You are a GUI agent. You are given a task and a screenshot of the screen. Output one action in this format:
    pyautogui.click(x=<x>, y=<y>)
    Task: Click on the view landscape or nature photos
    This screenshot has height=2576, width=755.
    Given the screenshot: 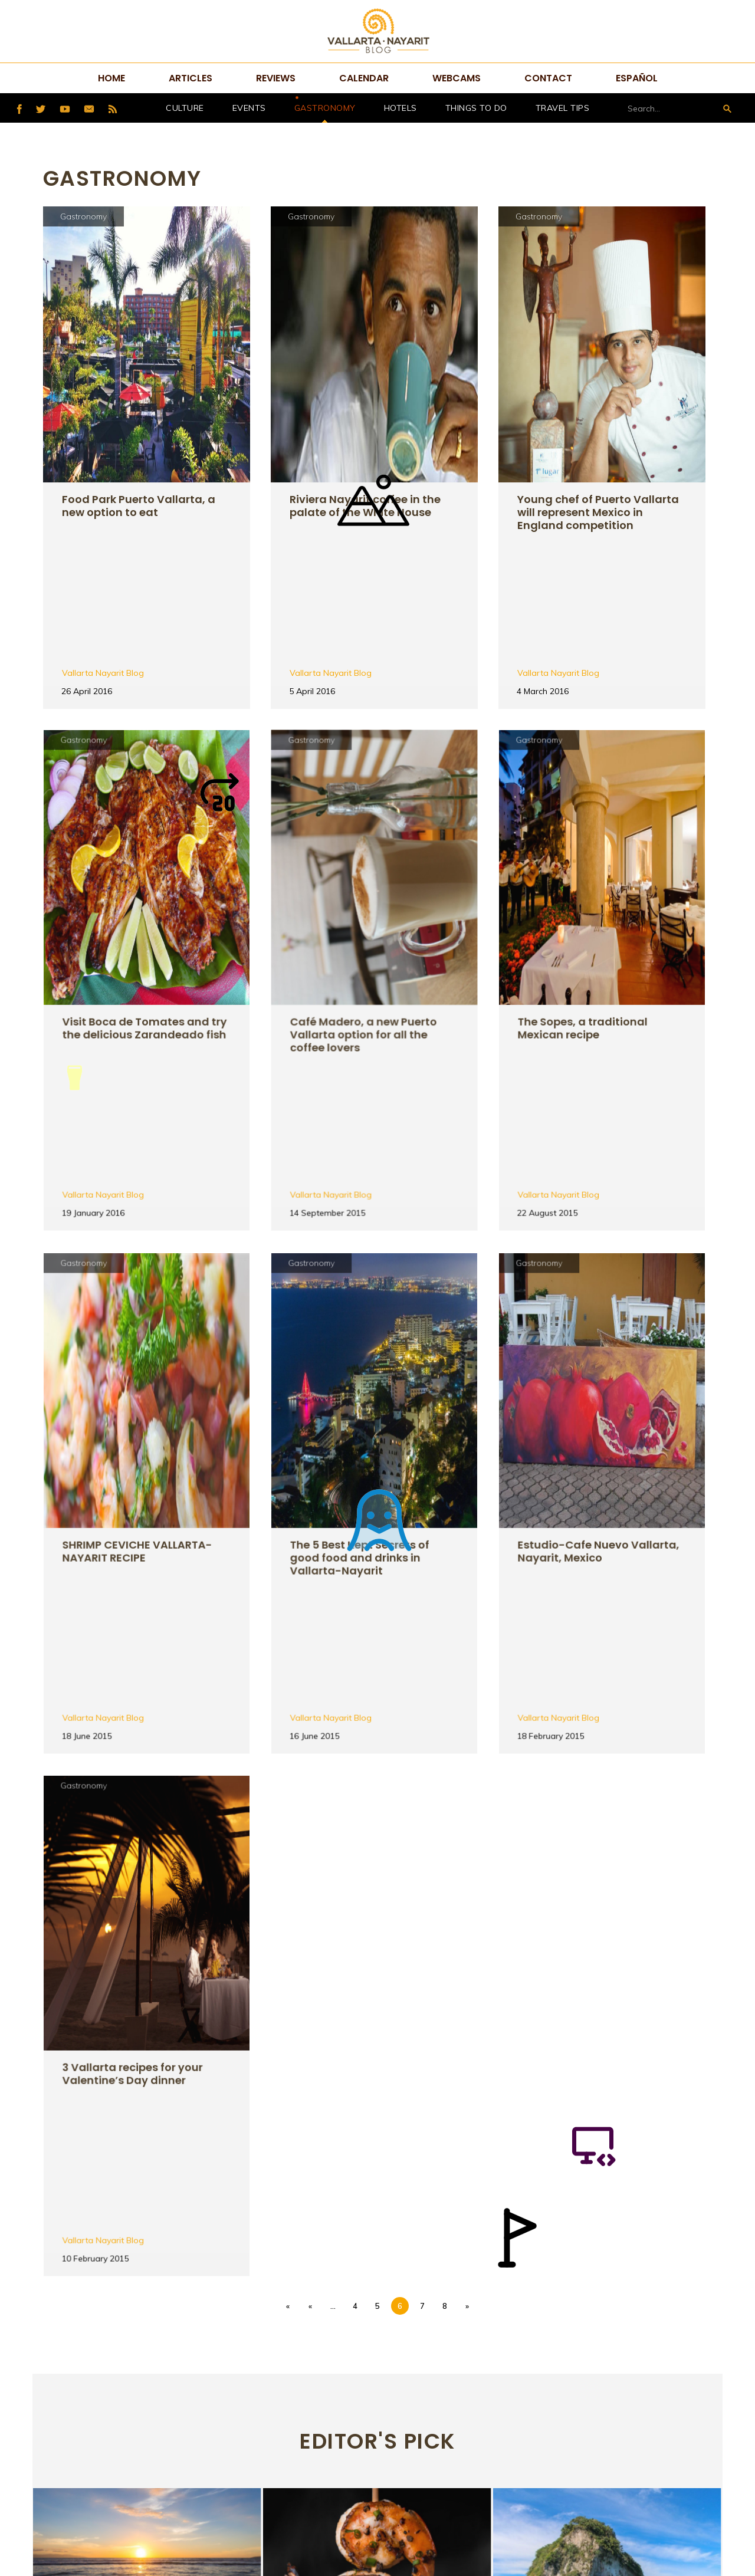 What is the action you would take?
    pyautogui.click(x=373, y=504)
    